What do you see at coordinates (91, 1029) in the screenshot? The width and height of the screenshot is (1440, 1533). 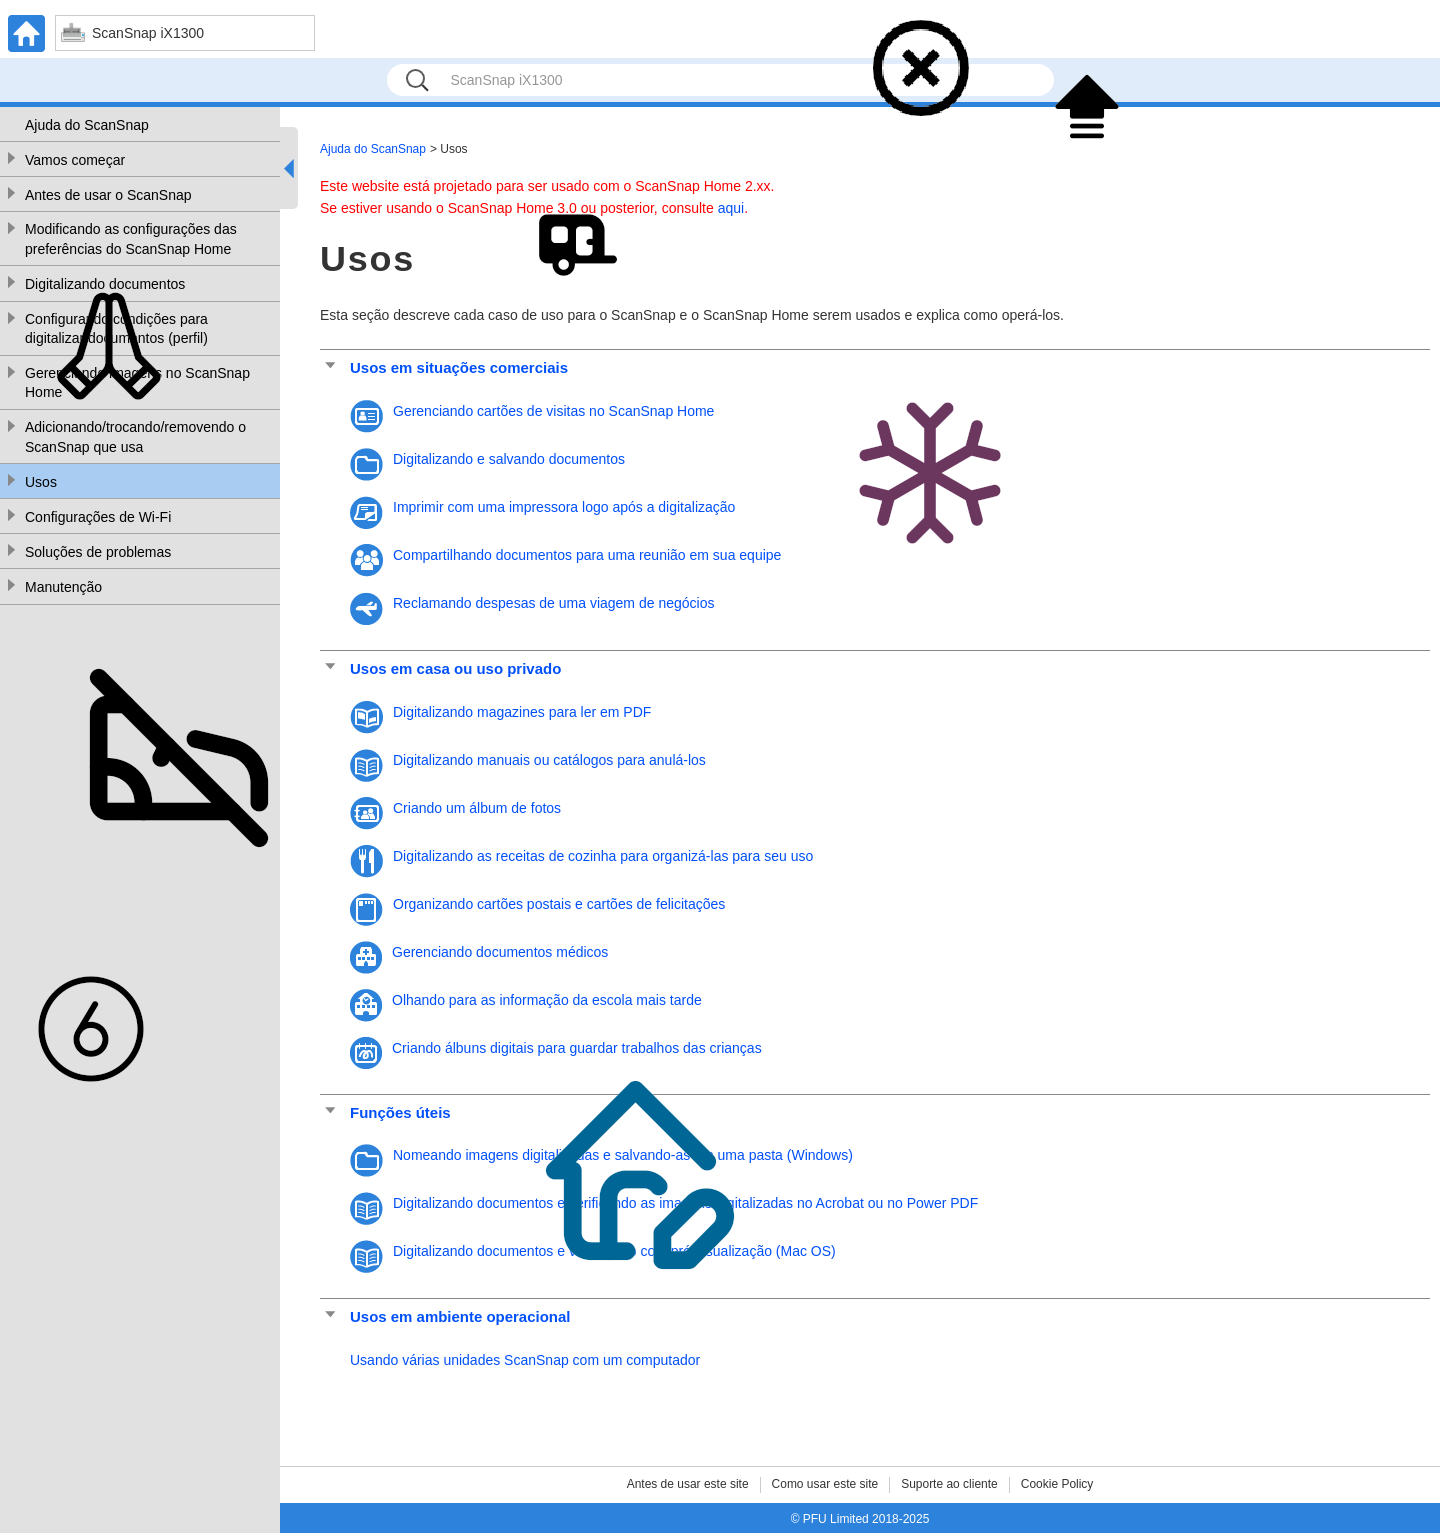 I see `indicates step six in a numbered sequence` at bounding box center [91, 1029].